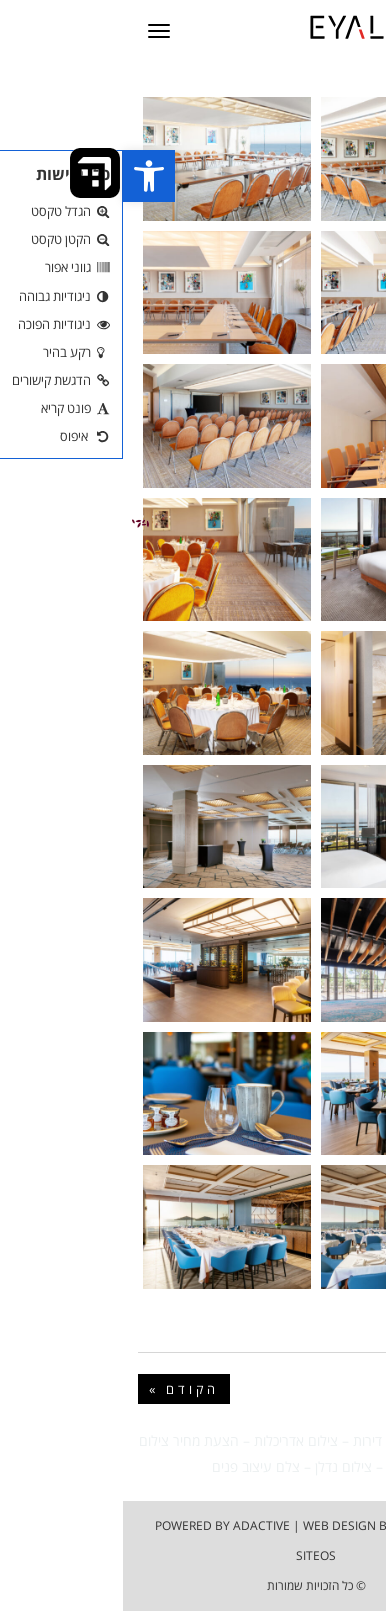 This screenshot has height=1611, width=386. What do you see at coordinates (95, 173) in the screenshot?
I see `open the Hotels.com app` at bounding box center [95, 173].